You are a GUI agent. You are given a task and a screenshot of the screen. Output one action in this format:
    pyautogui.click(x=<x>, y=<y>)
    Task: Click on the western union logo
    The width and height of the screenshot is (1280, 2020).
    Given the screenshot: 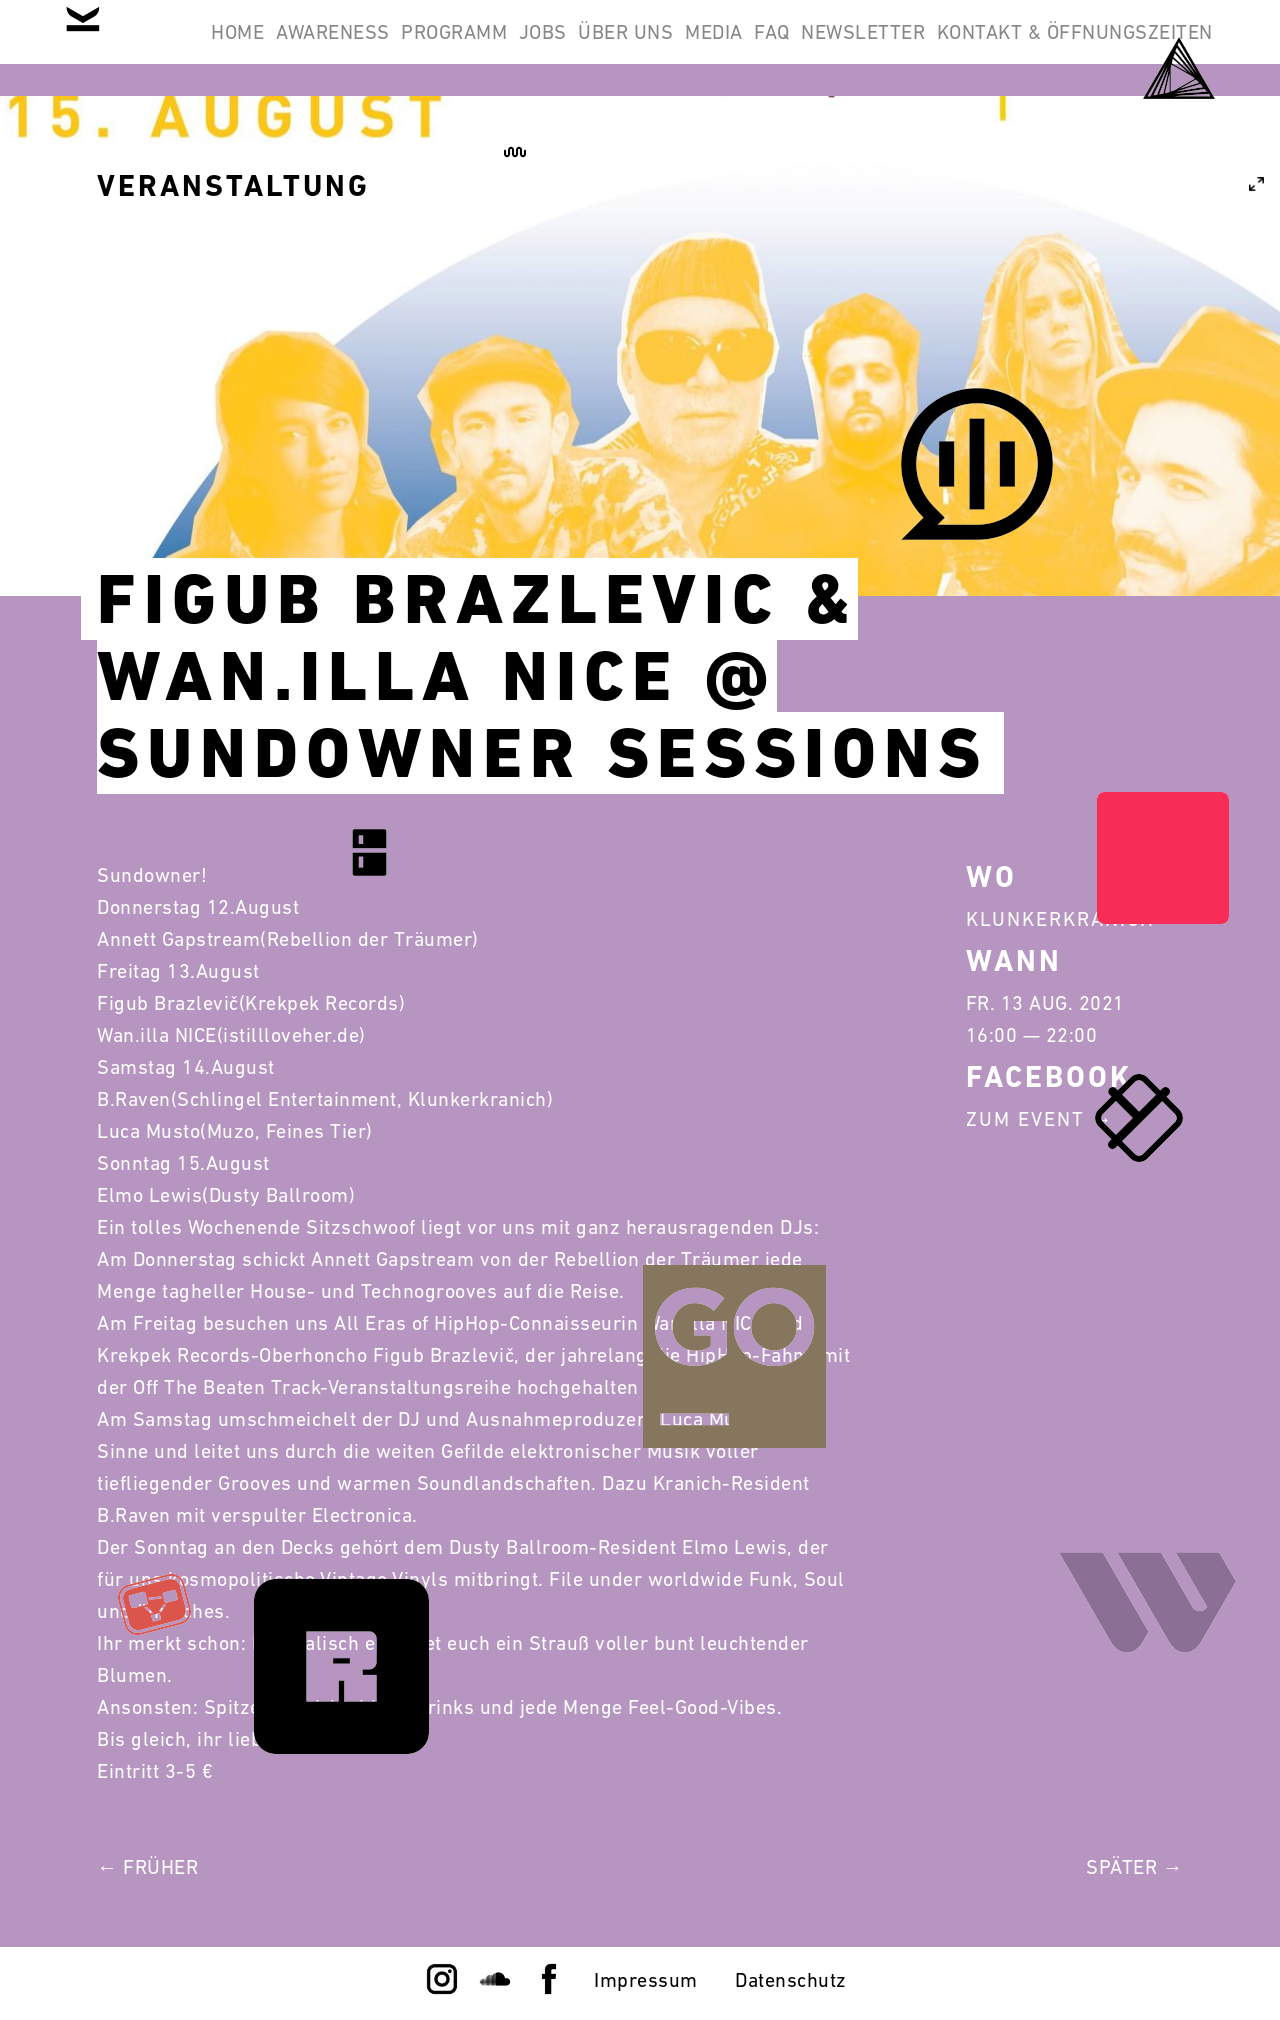 What is the action you would take?
    pyautogui.click(x=1147, y=1602)
    